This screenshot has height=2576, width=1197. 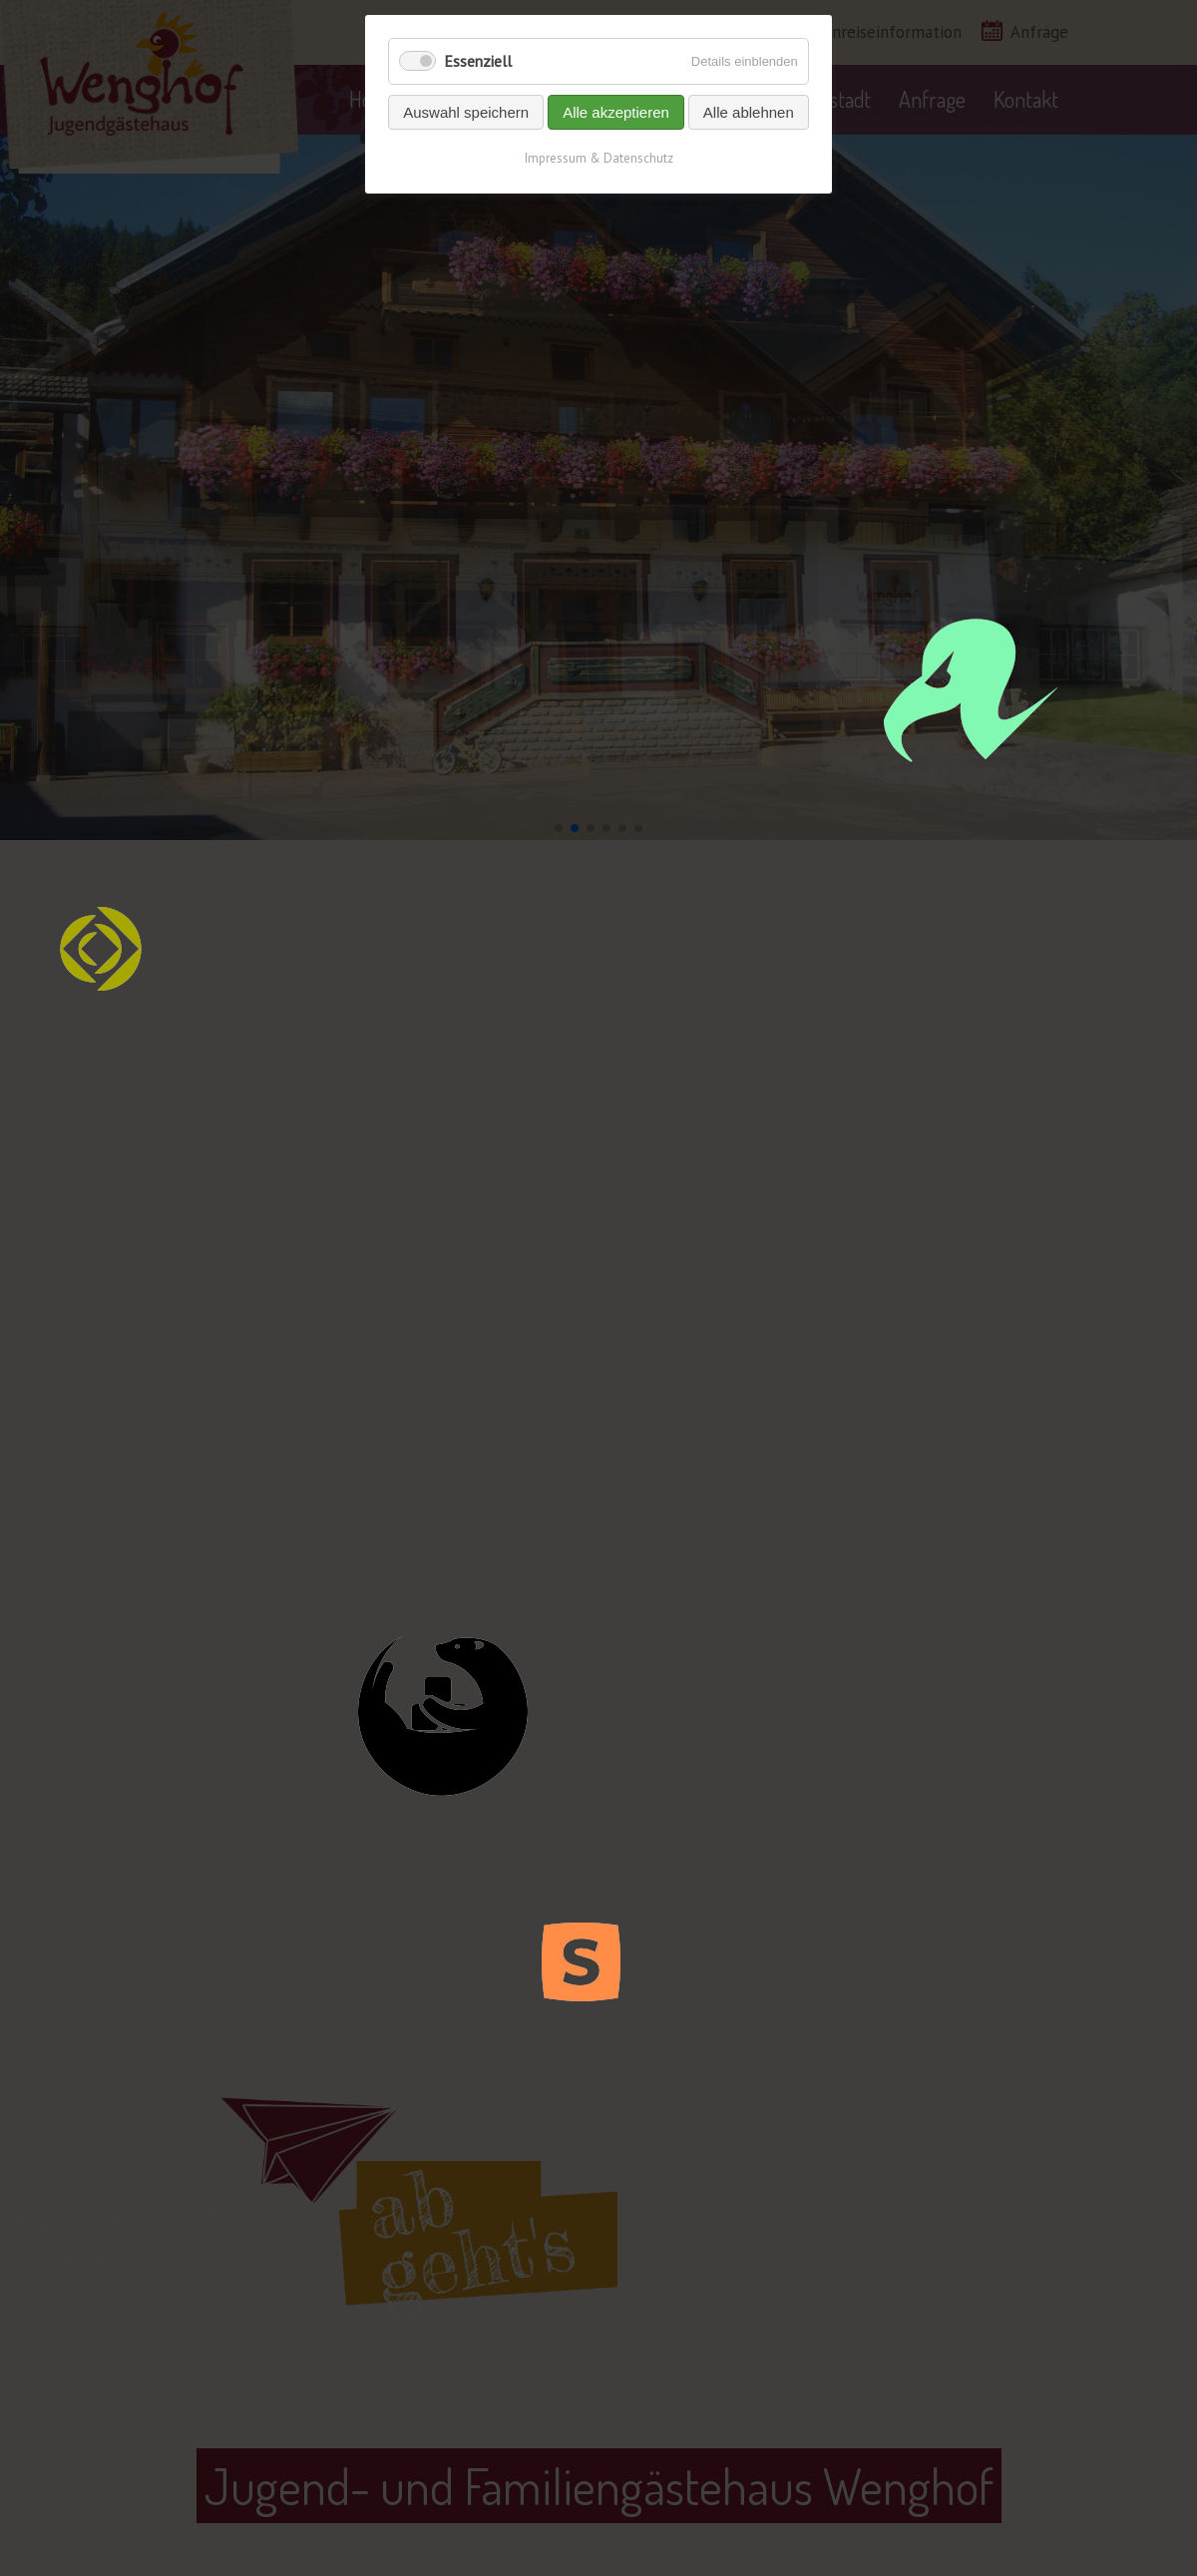 What do you see at coordinates (443, 1716) in the screenshot?
I see `linuxserver.io project logo` at bounding box center [443, 1716].